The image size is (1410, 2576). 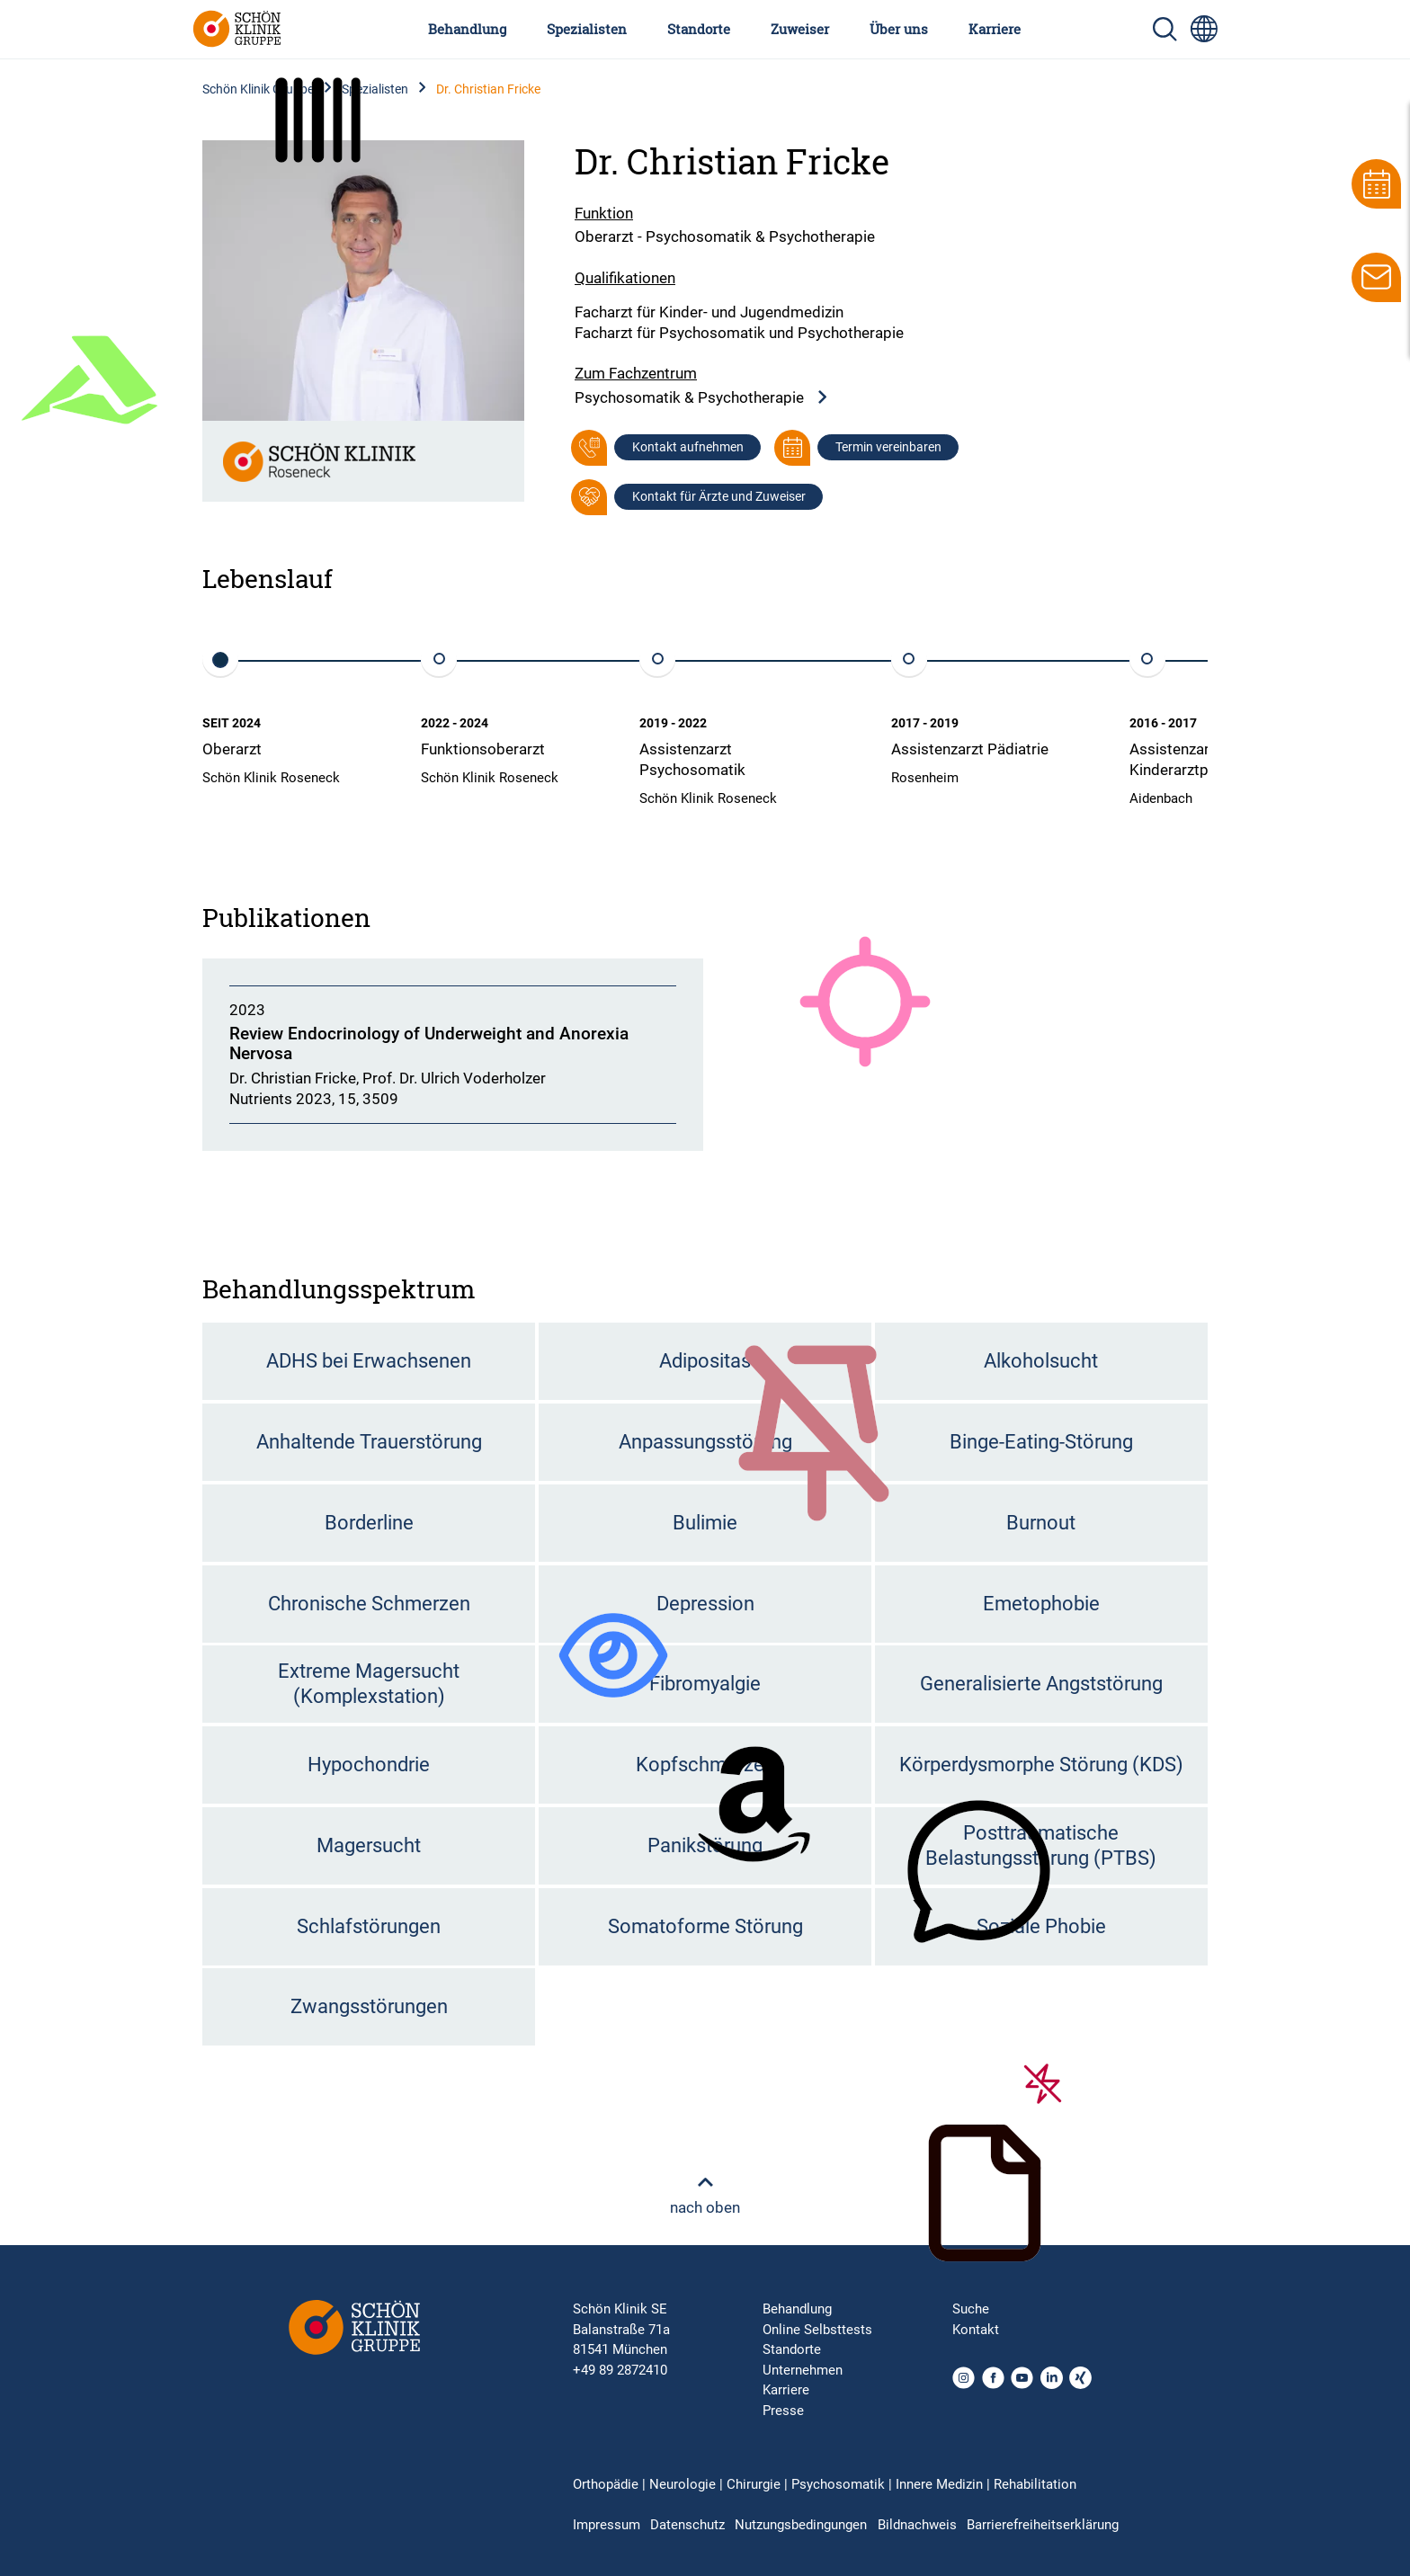 I want to click on flash or lightning feature disabled, so click(x=1042, y=2083).